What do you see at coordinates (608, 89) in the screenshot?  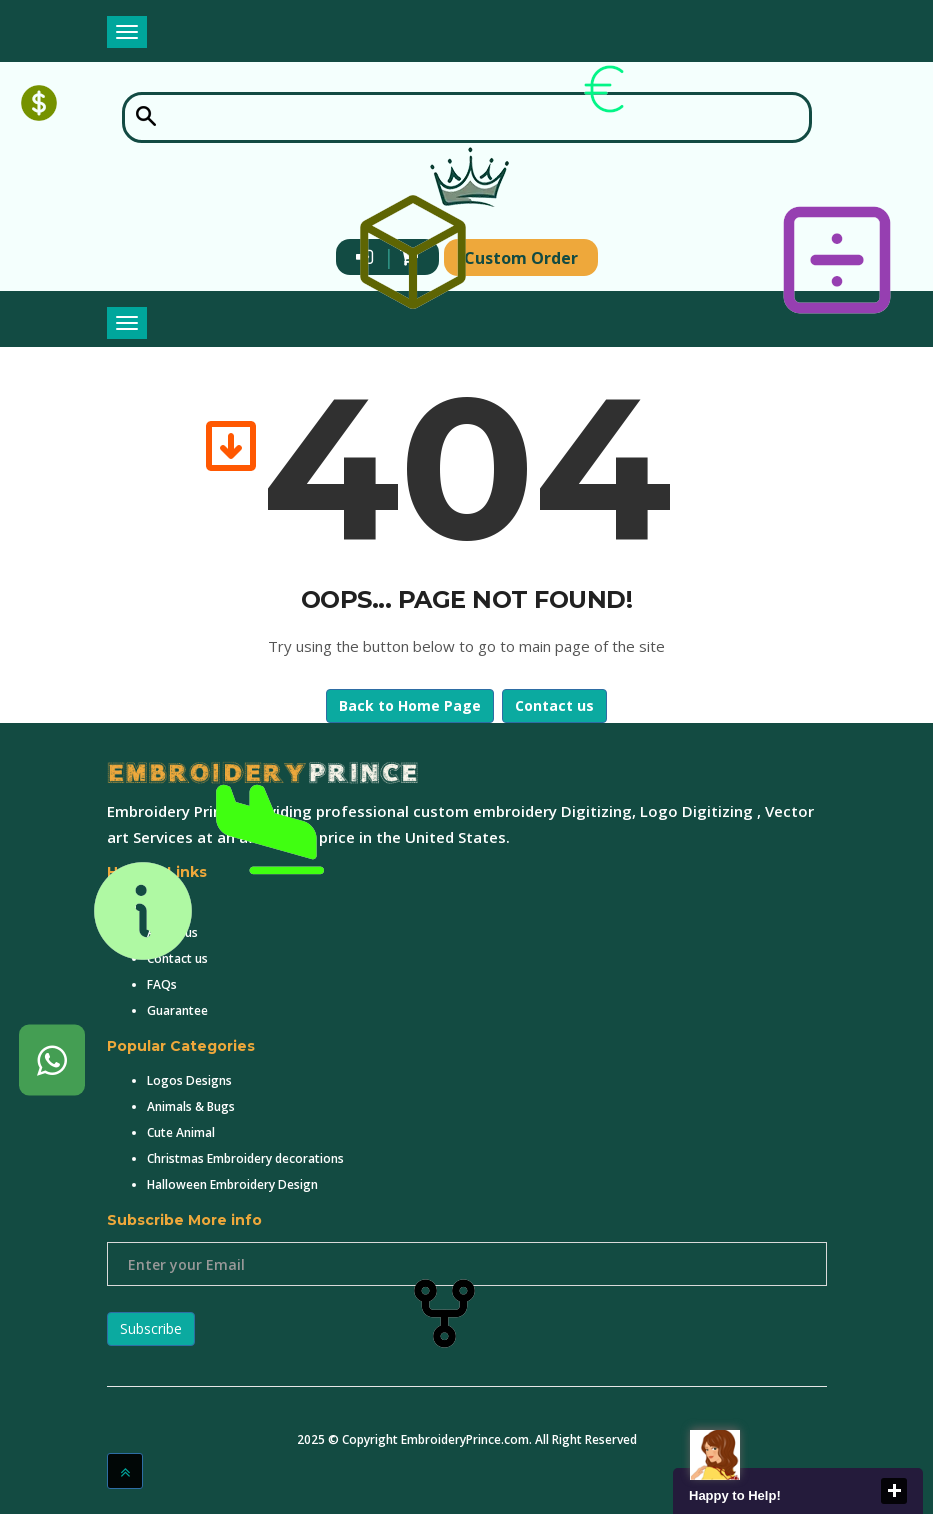 I see `view or select euro currency` at bounding box center [608, 89].